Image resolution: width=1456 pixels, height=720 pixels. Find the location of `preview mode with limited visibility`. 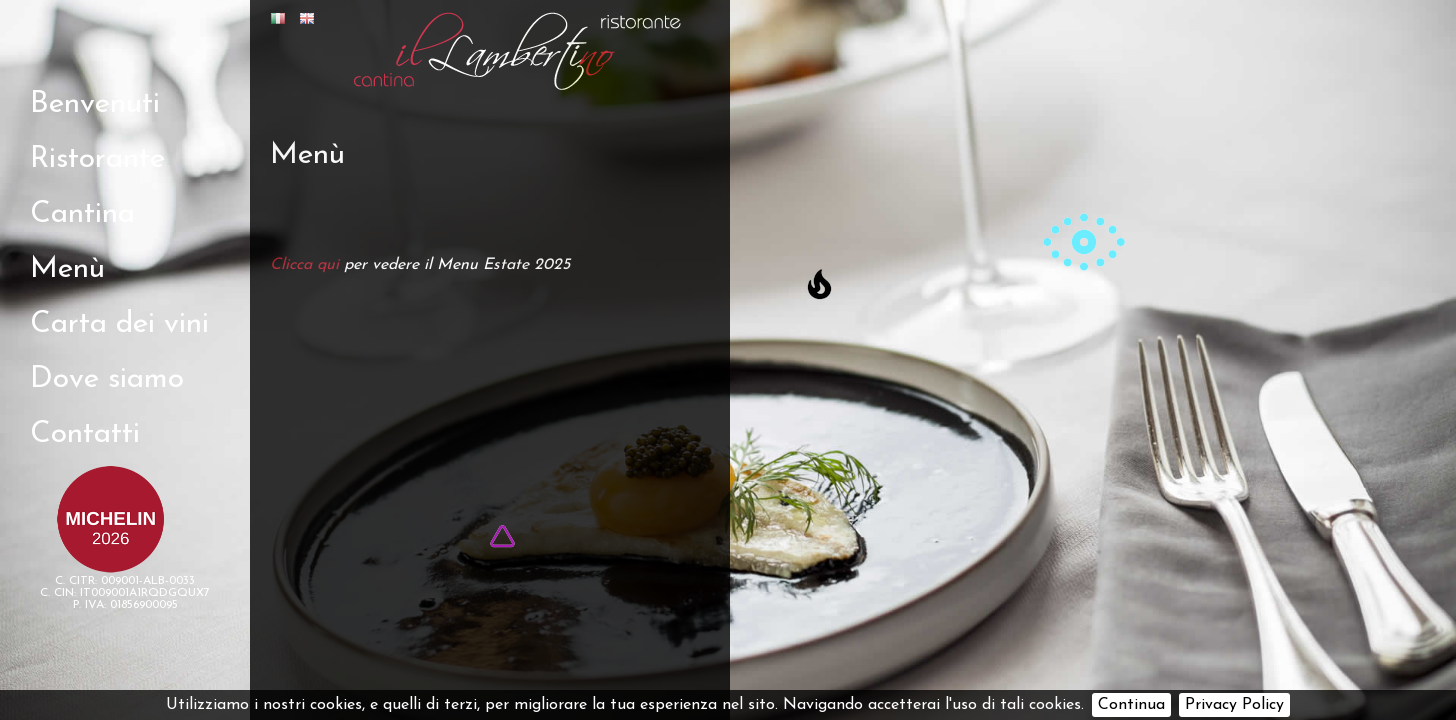

preview mode with limited visibility is located at coordinates (1084, 242).